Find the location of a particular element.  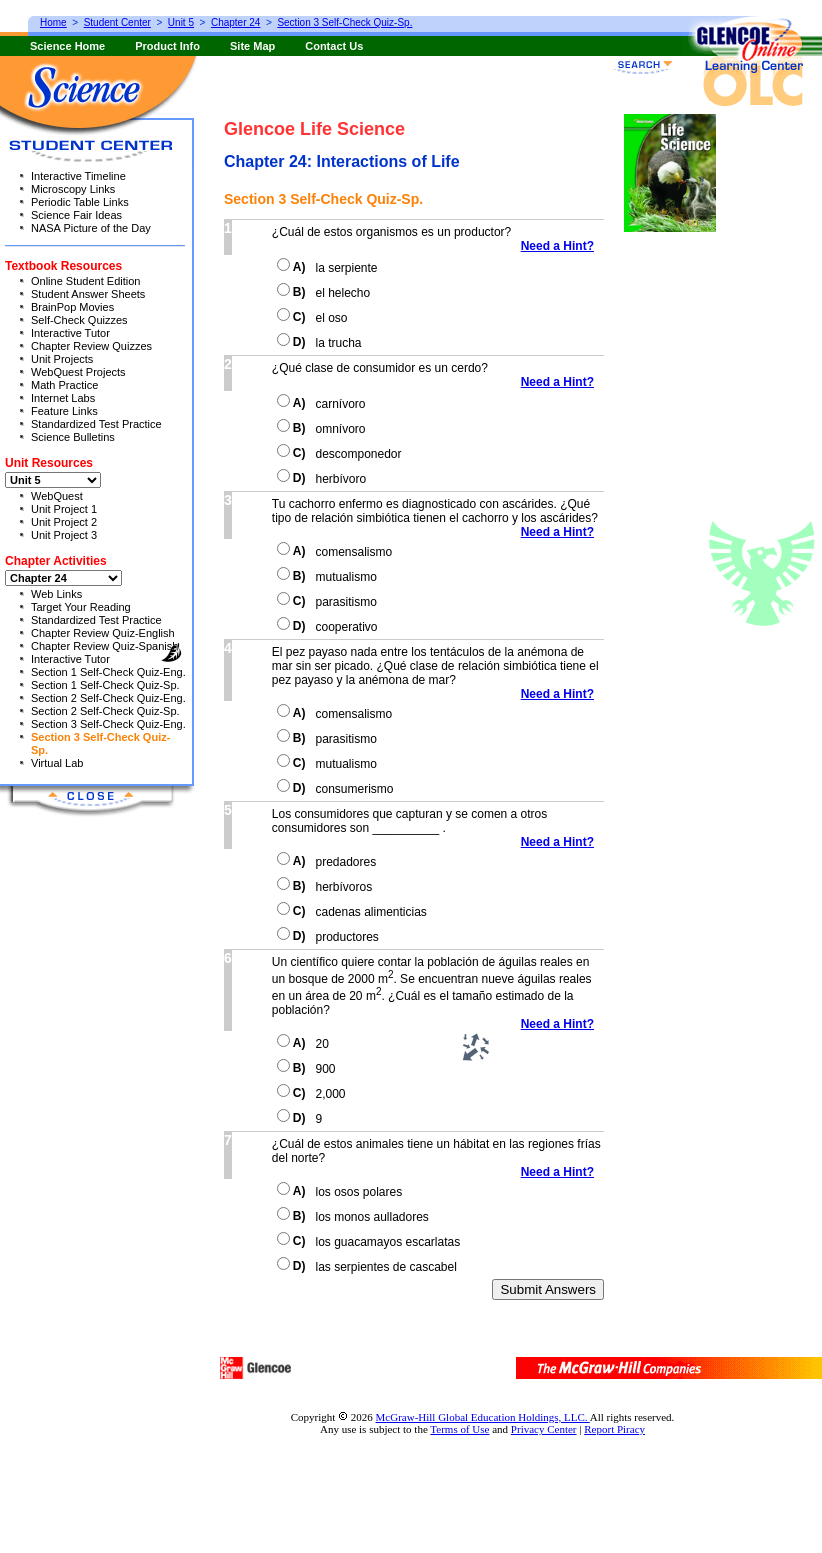

indicates autumn or seasonal theme is located at coordinates (171, 653).